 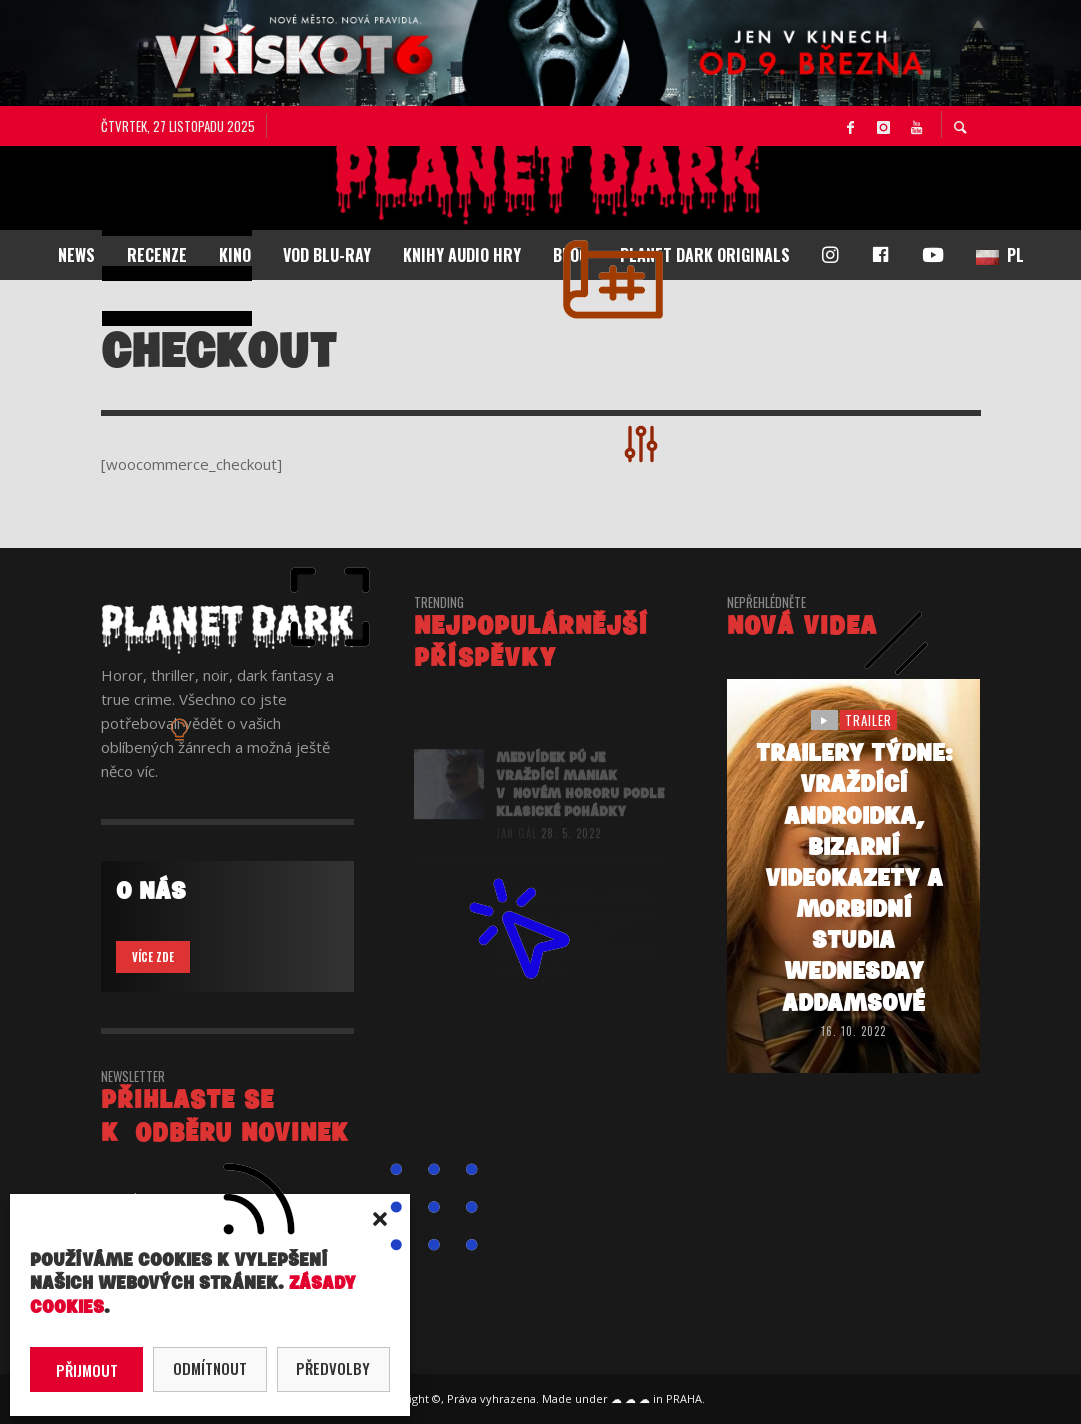 I want to click on view queue or playlist, so click(x=177, y=266).